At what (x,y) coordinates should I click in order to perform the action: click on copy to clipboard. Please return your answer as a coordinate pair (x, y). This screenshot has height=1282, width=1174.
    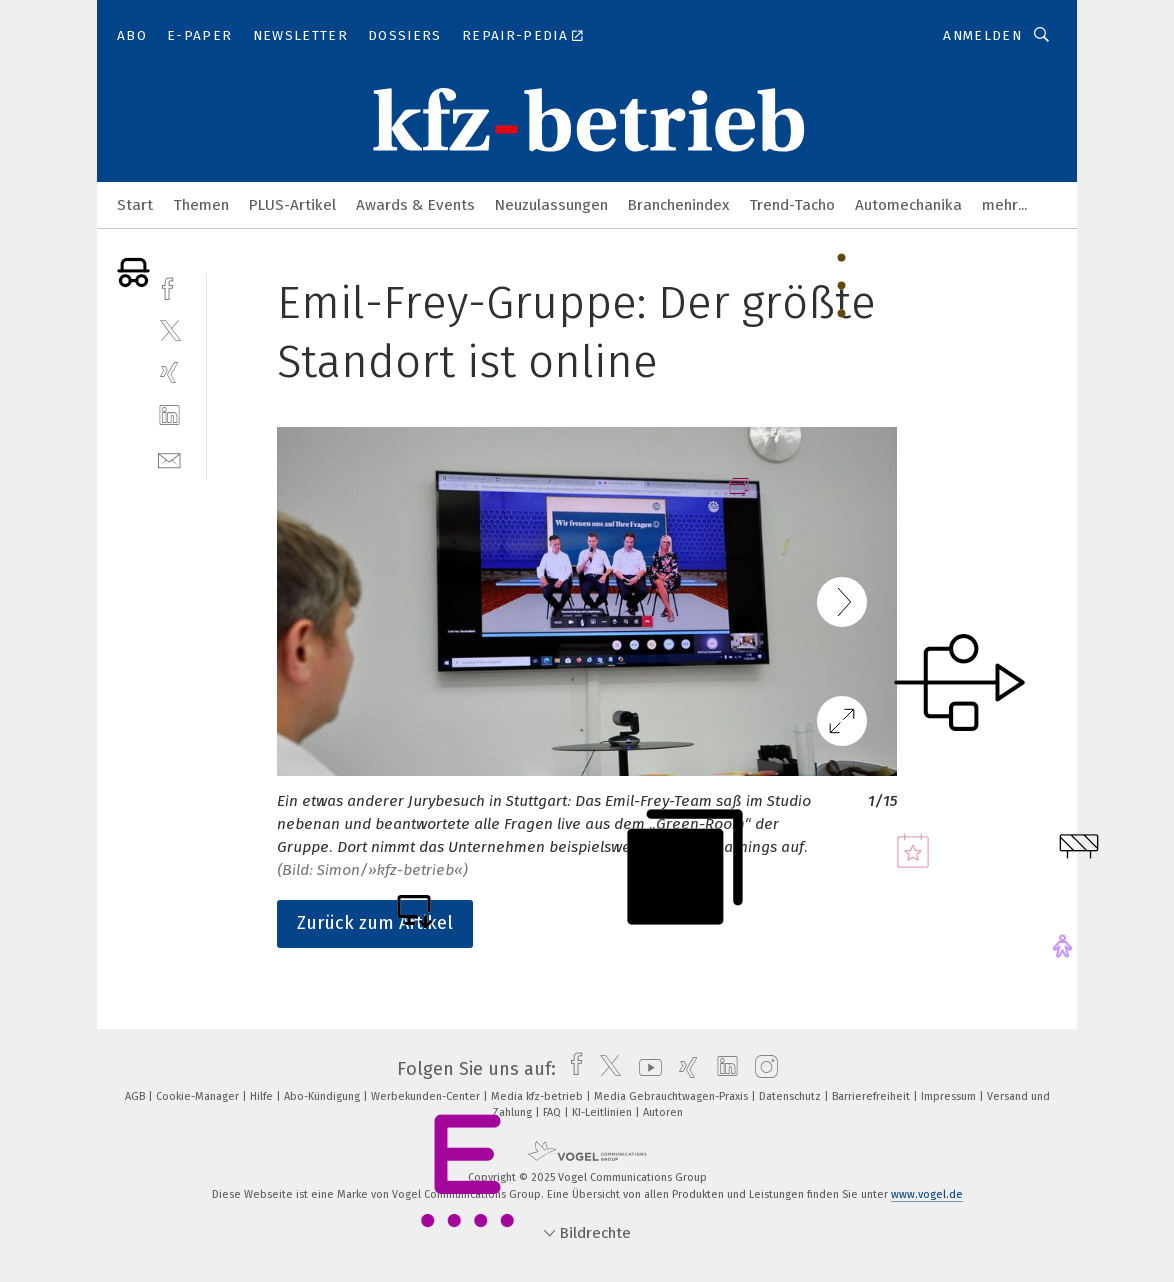
    Looking at the image, I should click on (685, 867).